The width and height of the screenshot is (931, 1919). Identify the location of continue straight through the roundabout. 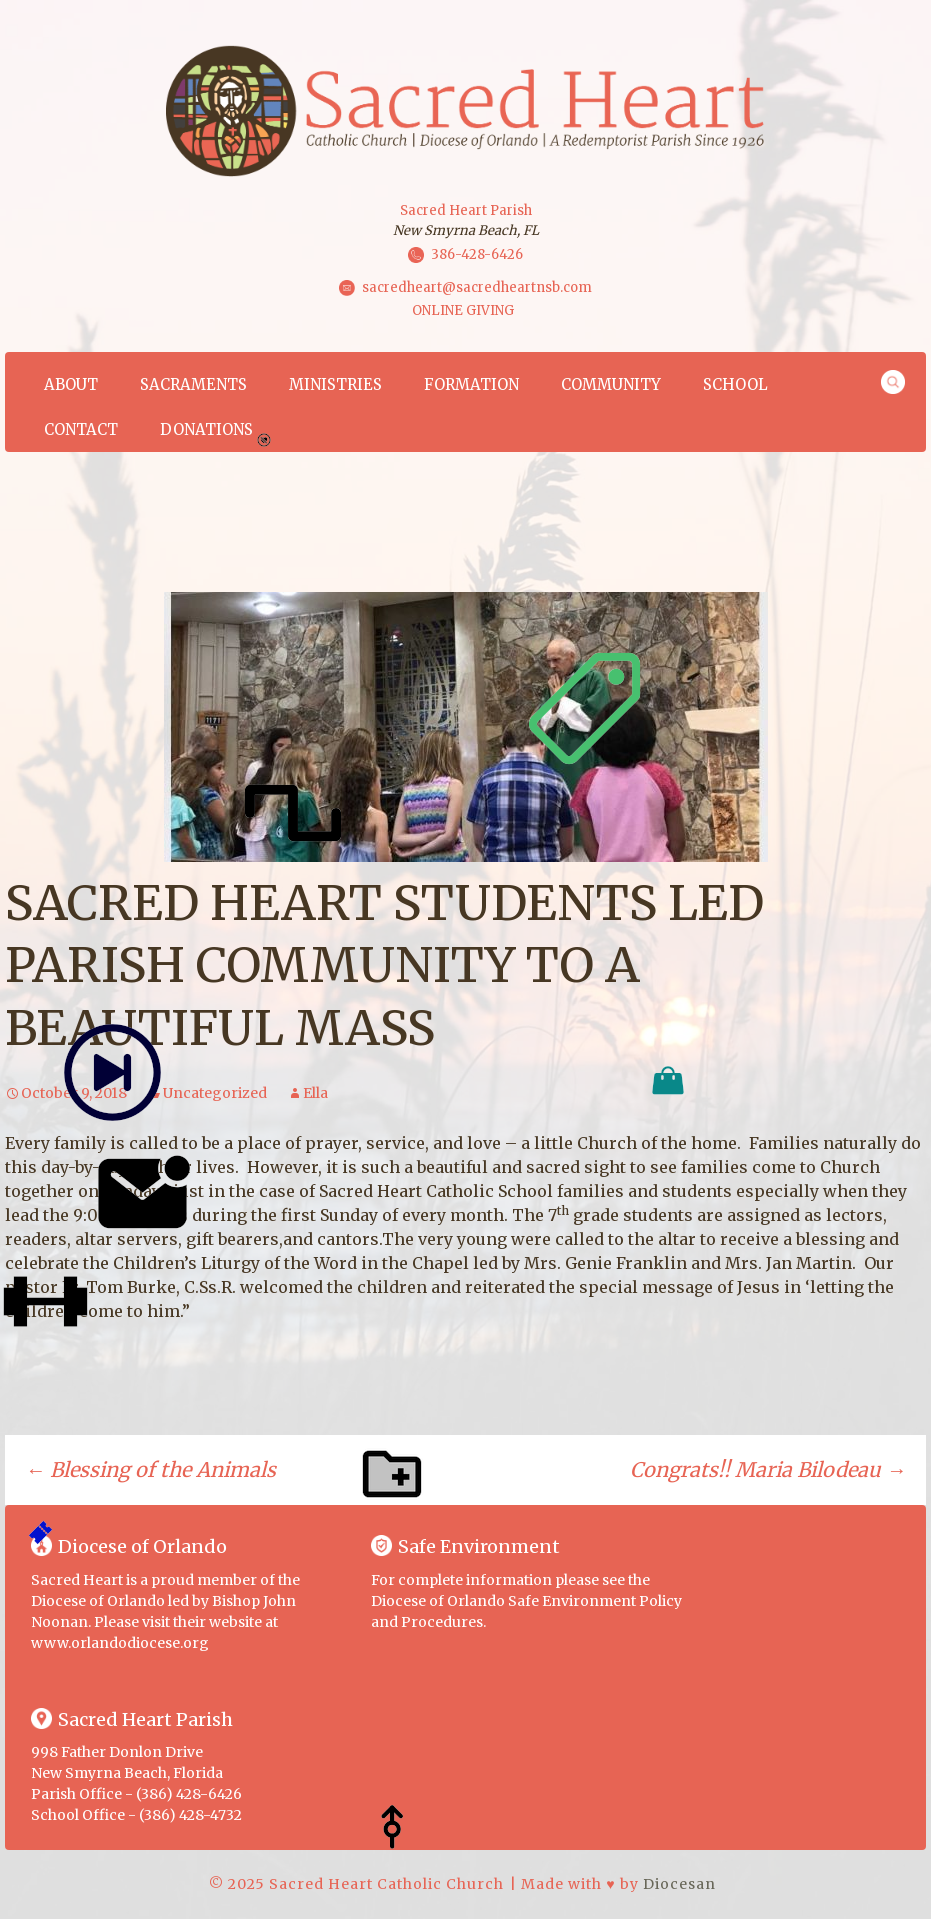
(390, 1827).